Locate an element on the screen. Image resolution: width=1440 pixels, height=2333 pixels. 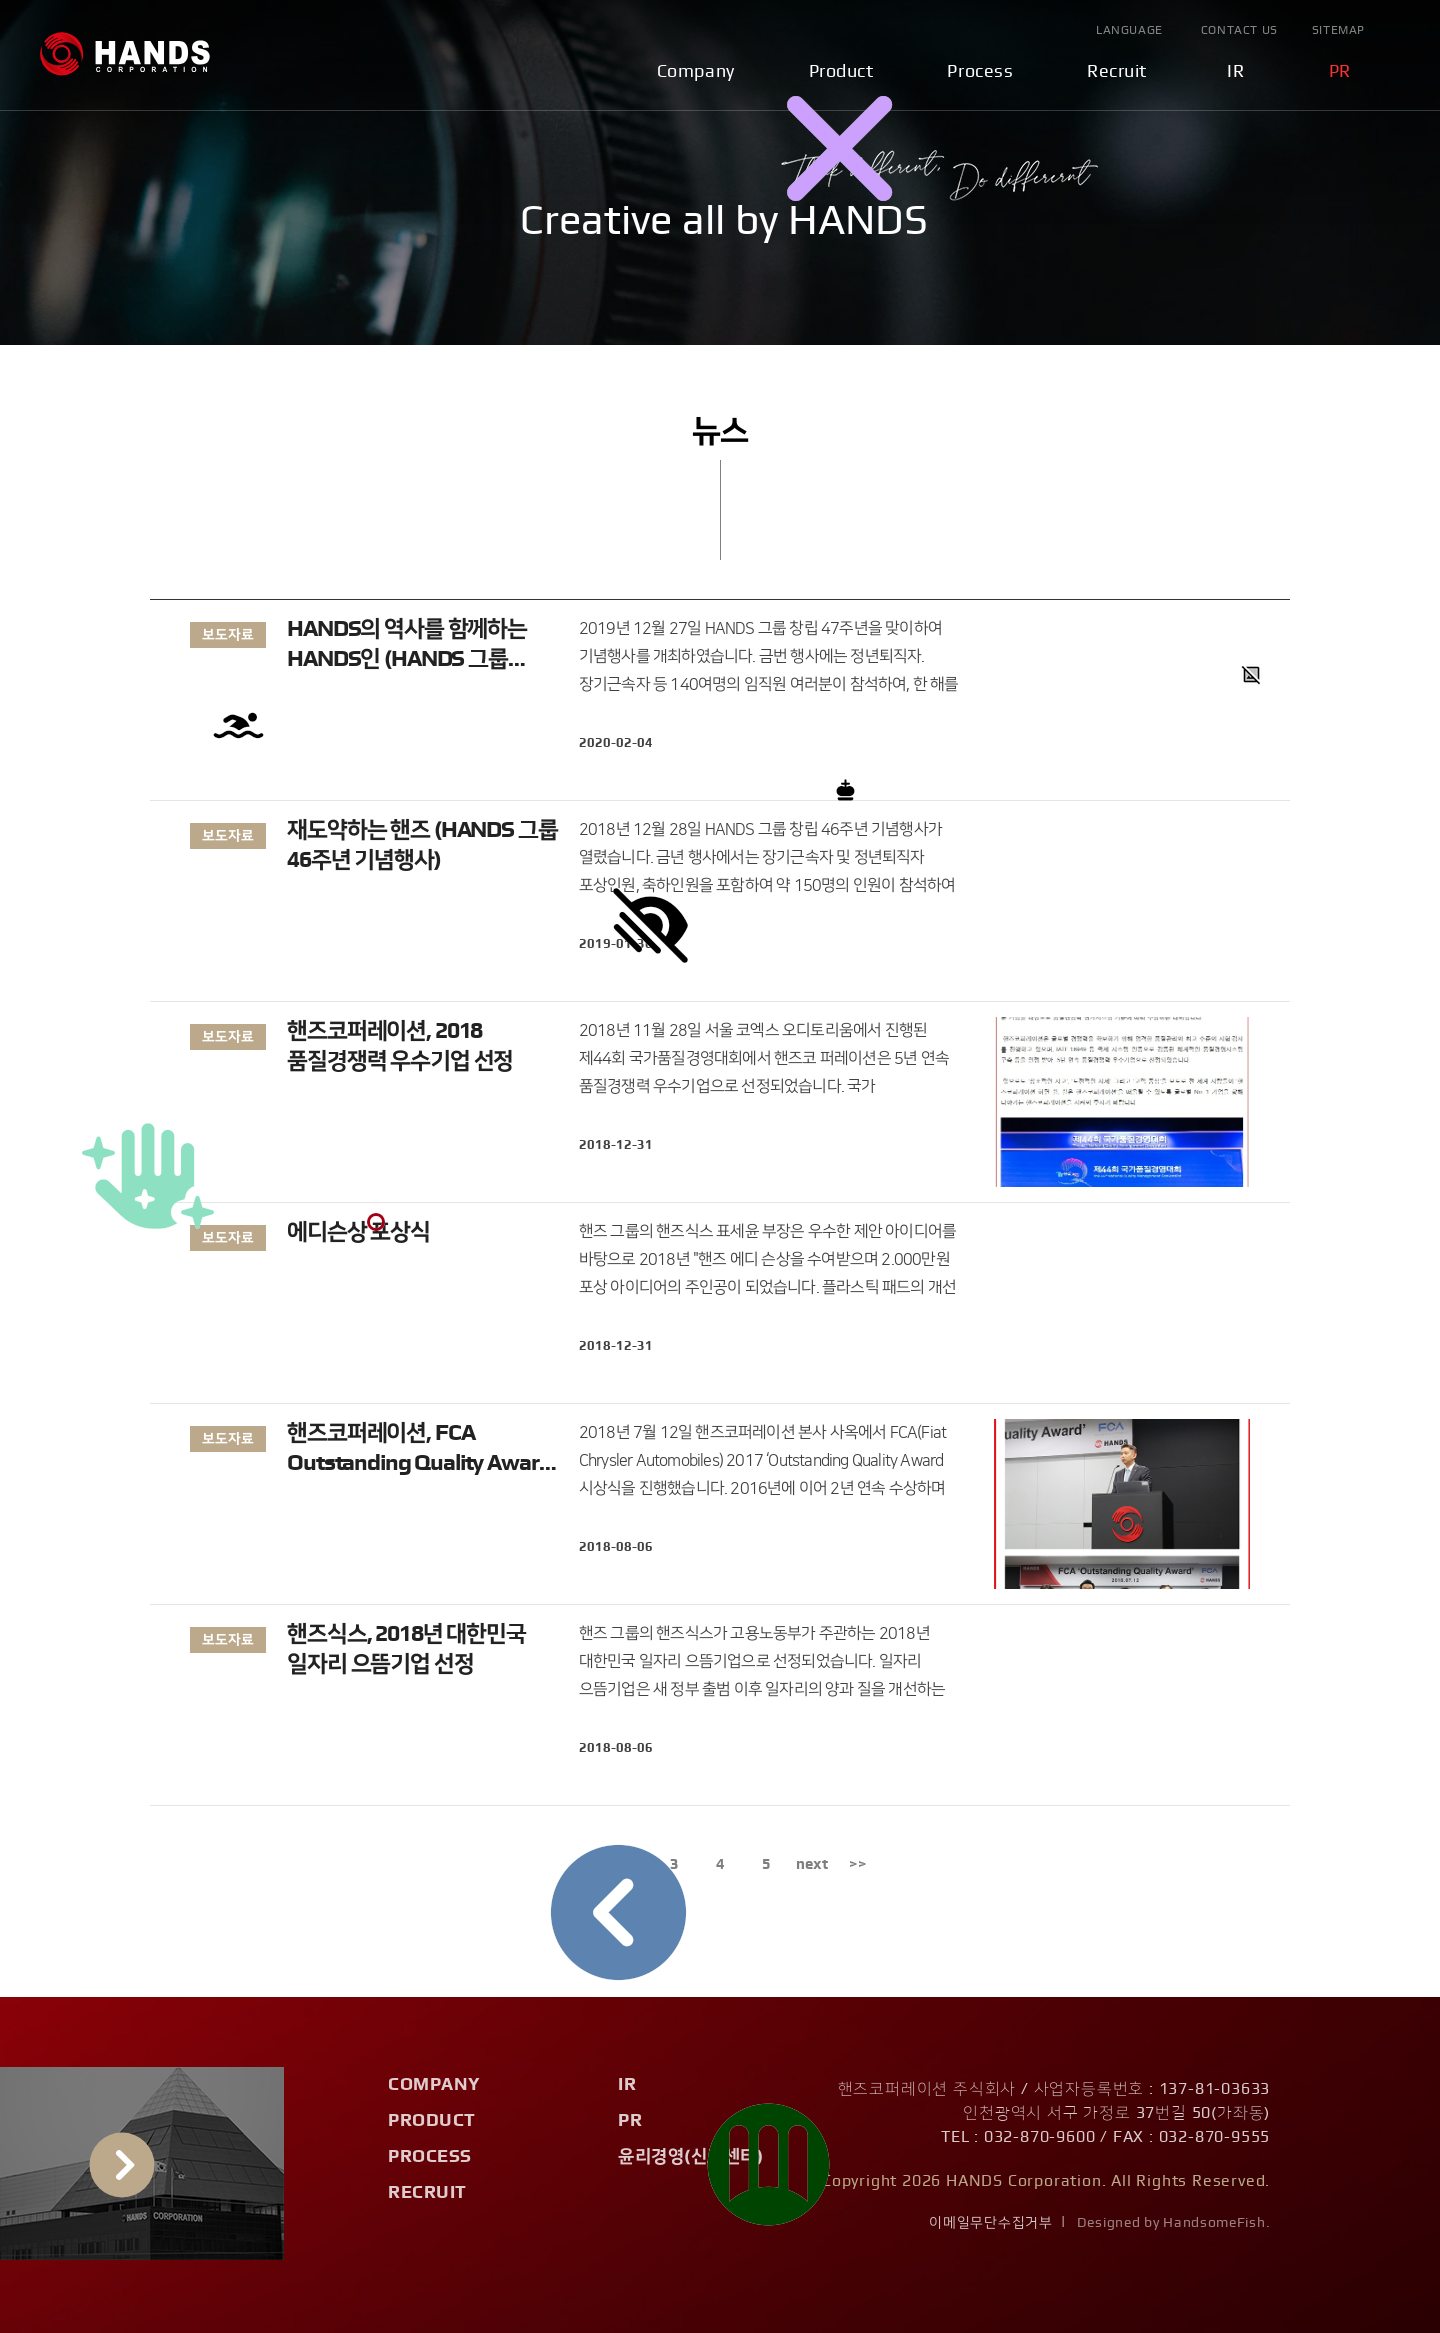
chess king piece indicator is located at coordinates (845, 790).